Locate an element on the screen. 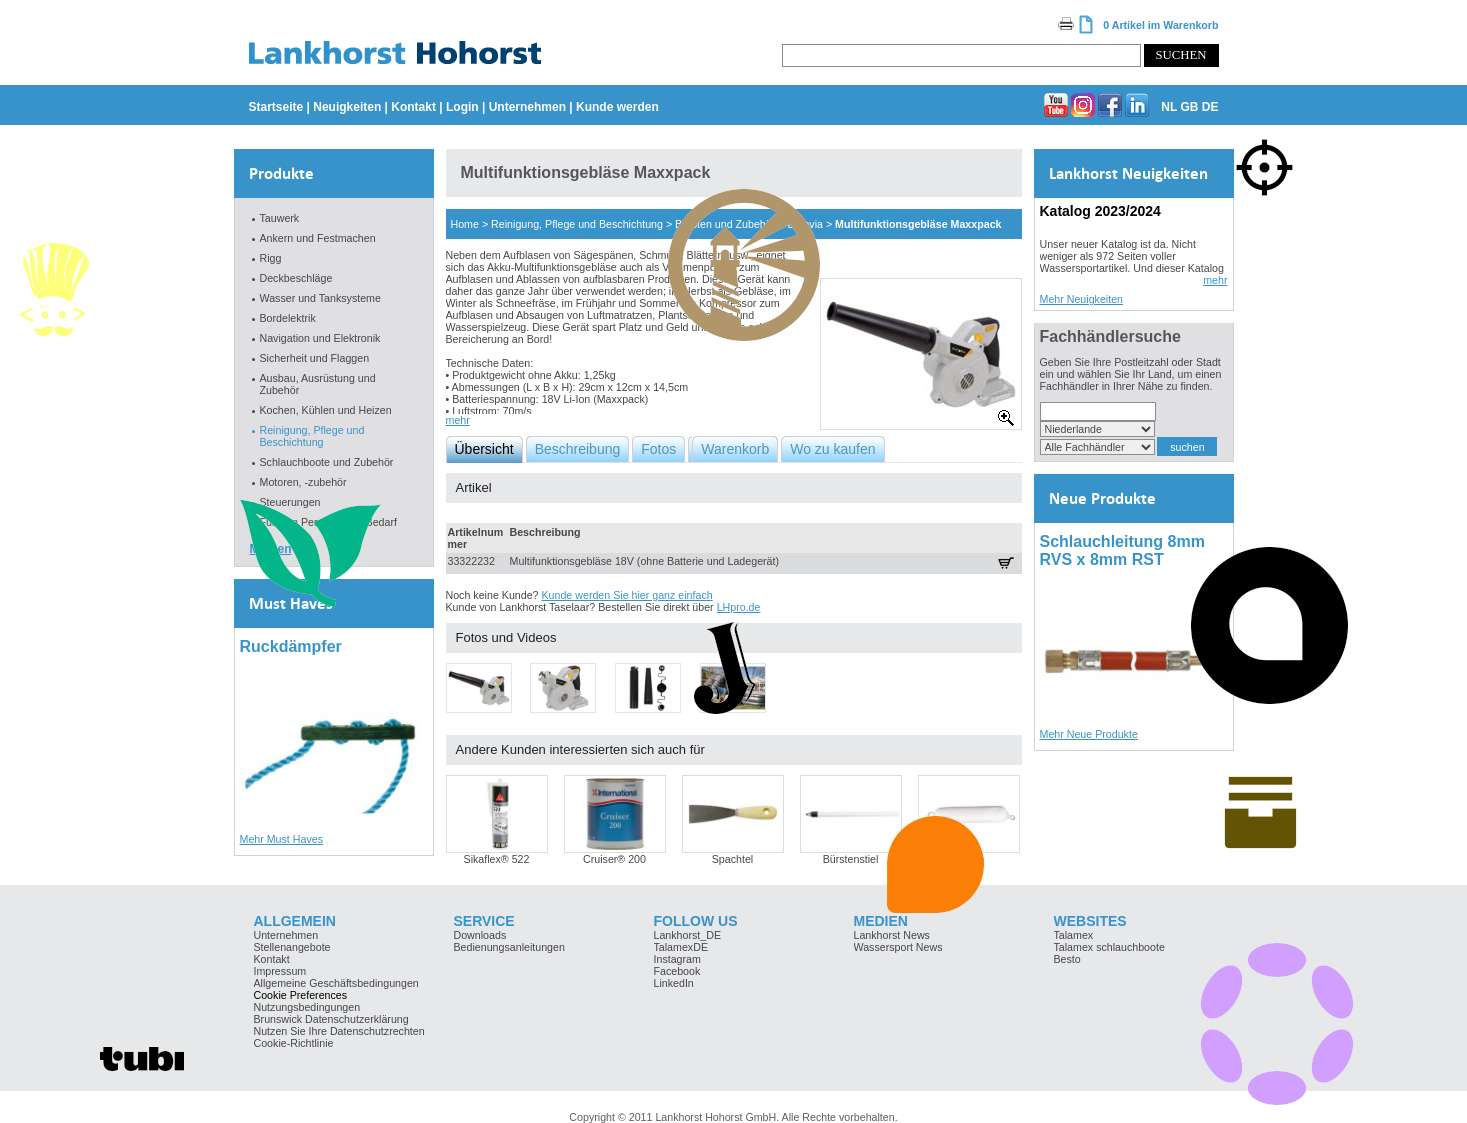 The width and height of the screenshot is (1467, 1123). center or align an element to a focal point is located at coordinates (1264, 167).